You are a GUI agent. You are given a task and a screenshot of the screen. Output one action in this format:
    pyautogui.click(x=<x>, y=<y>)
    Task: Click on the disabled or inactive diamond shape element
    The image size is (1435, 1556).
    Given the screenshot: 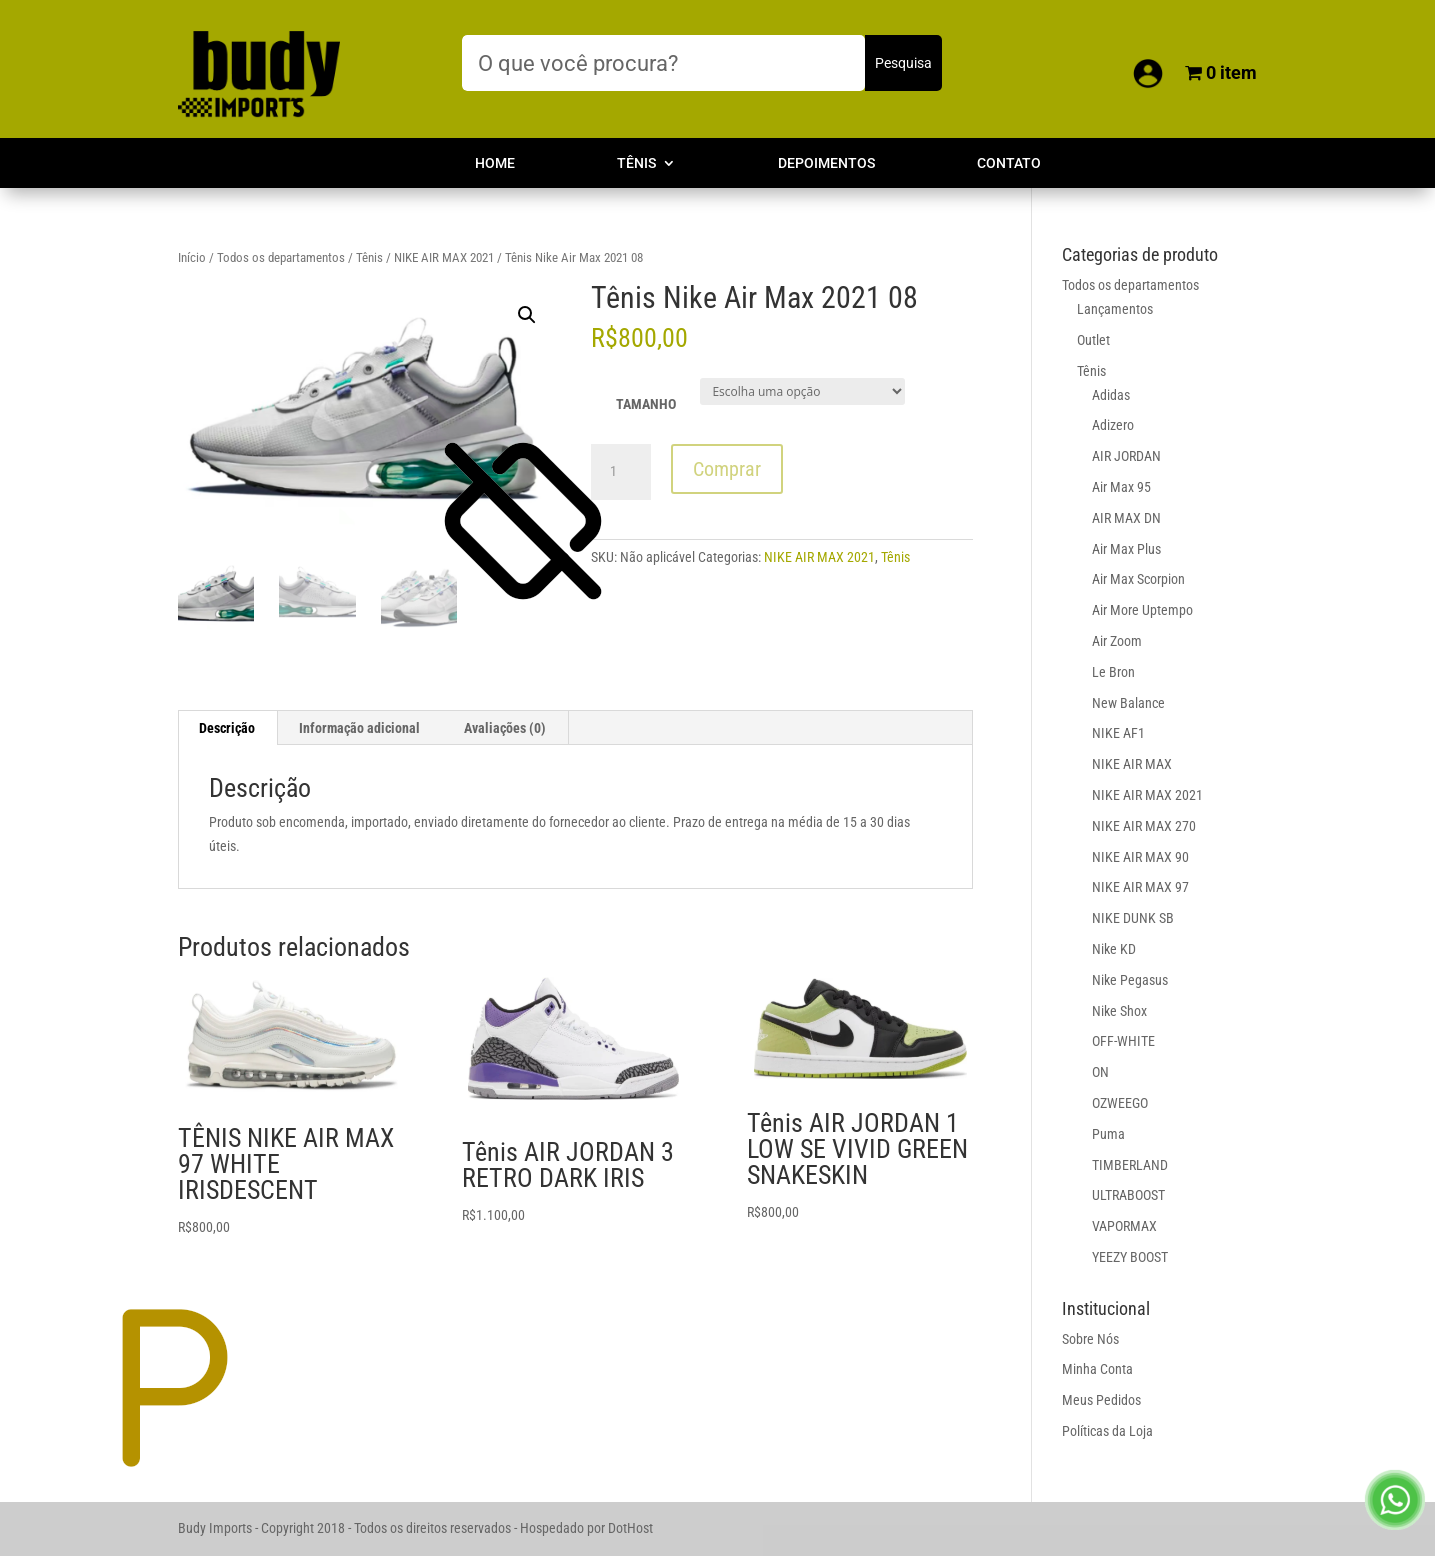 What is the action you would take?
    pyautogui.click(x=523, y=521)
    